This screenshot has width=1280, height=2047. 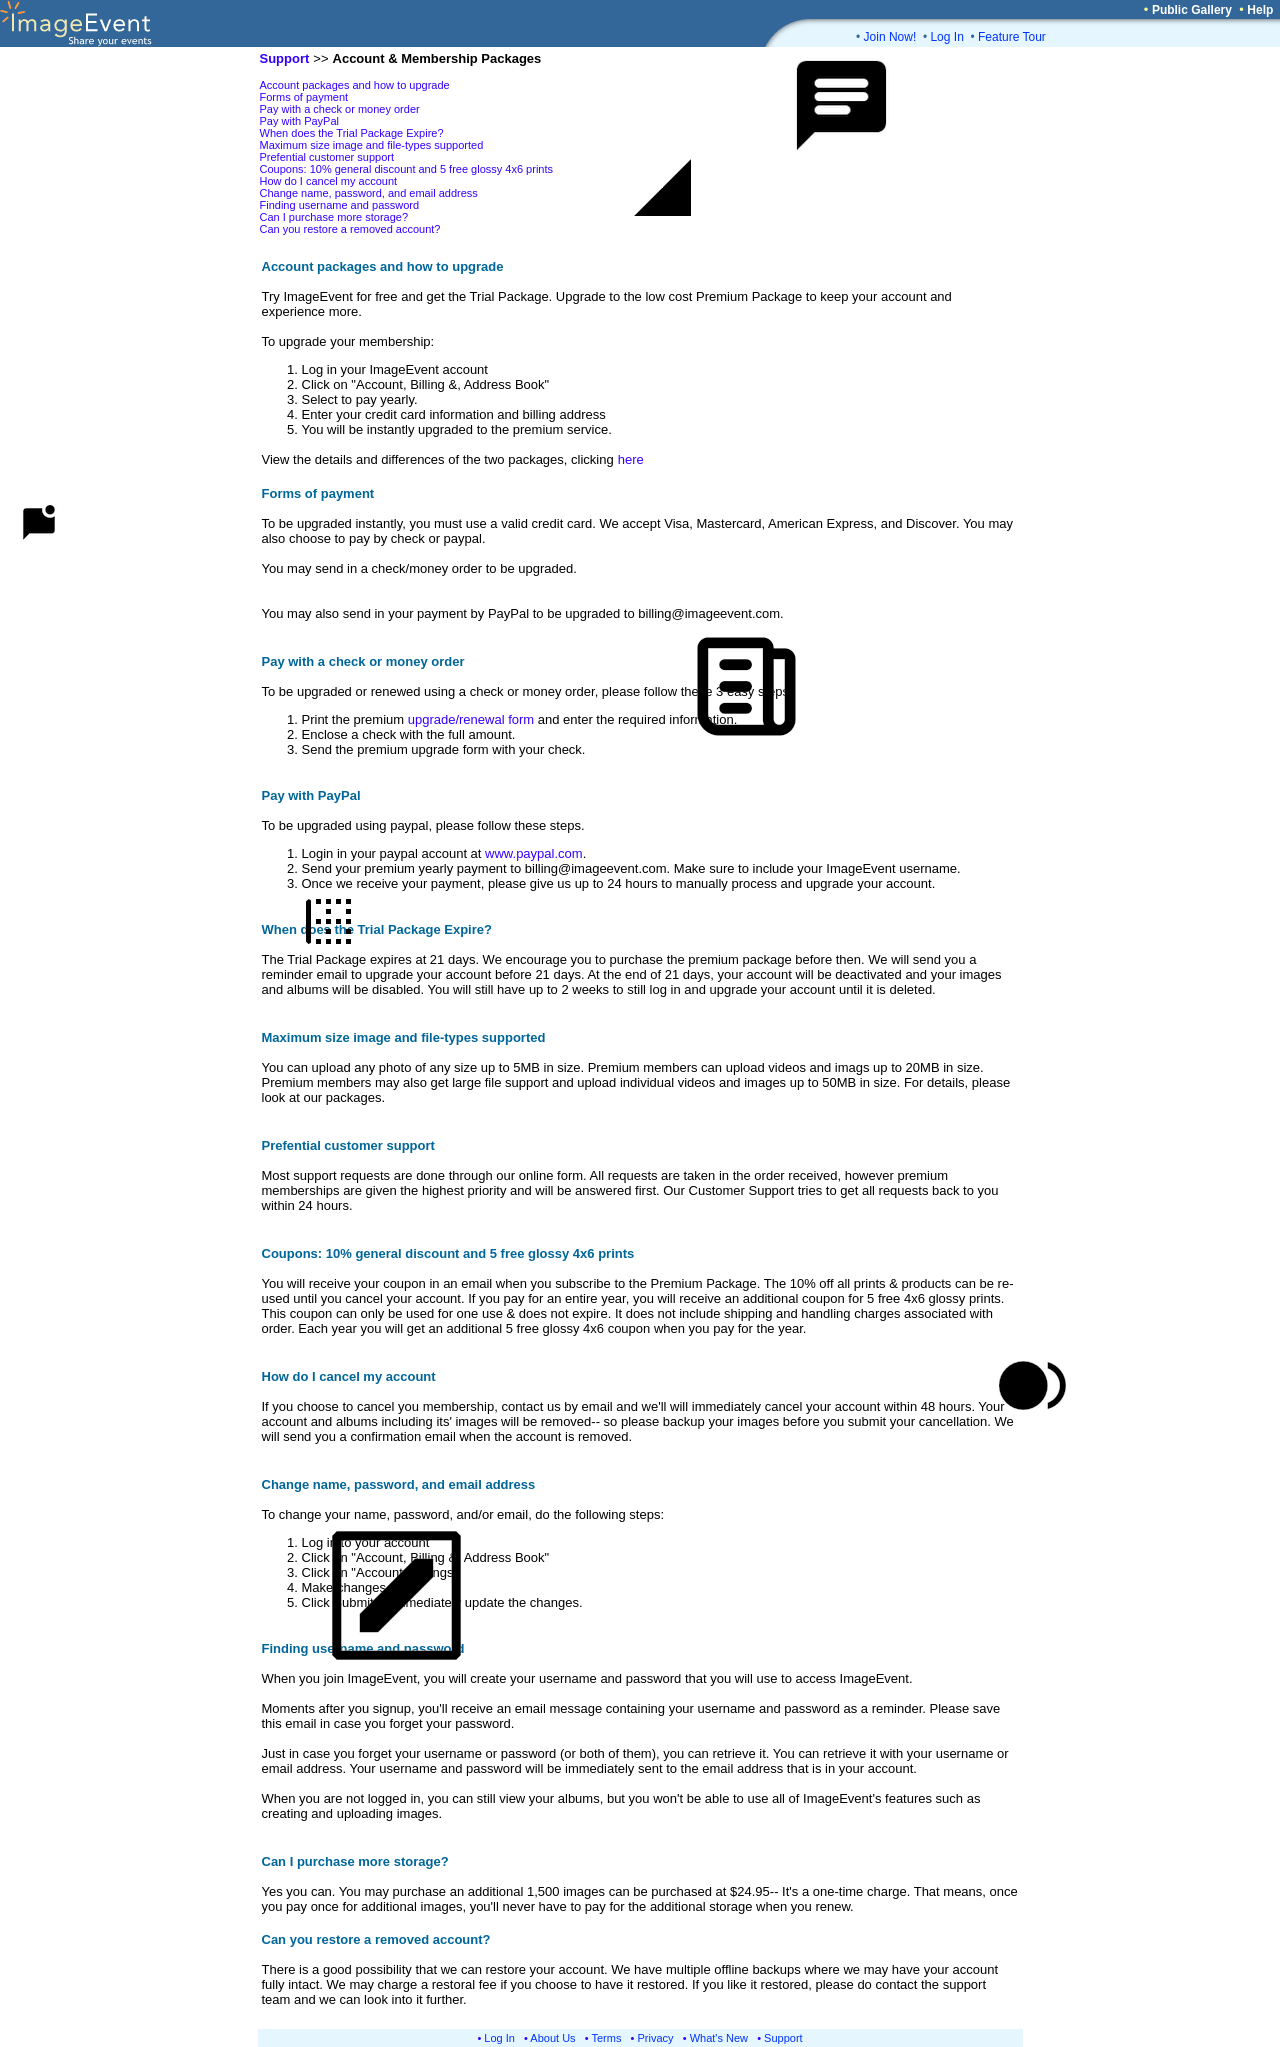 I want to click on indicates full cellular signal strength, so click(x=662, y=187).